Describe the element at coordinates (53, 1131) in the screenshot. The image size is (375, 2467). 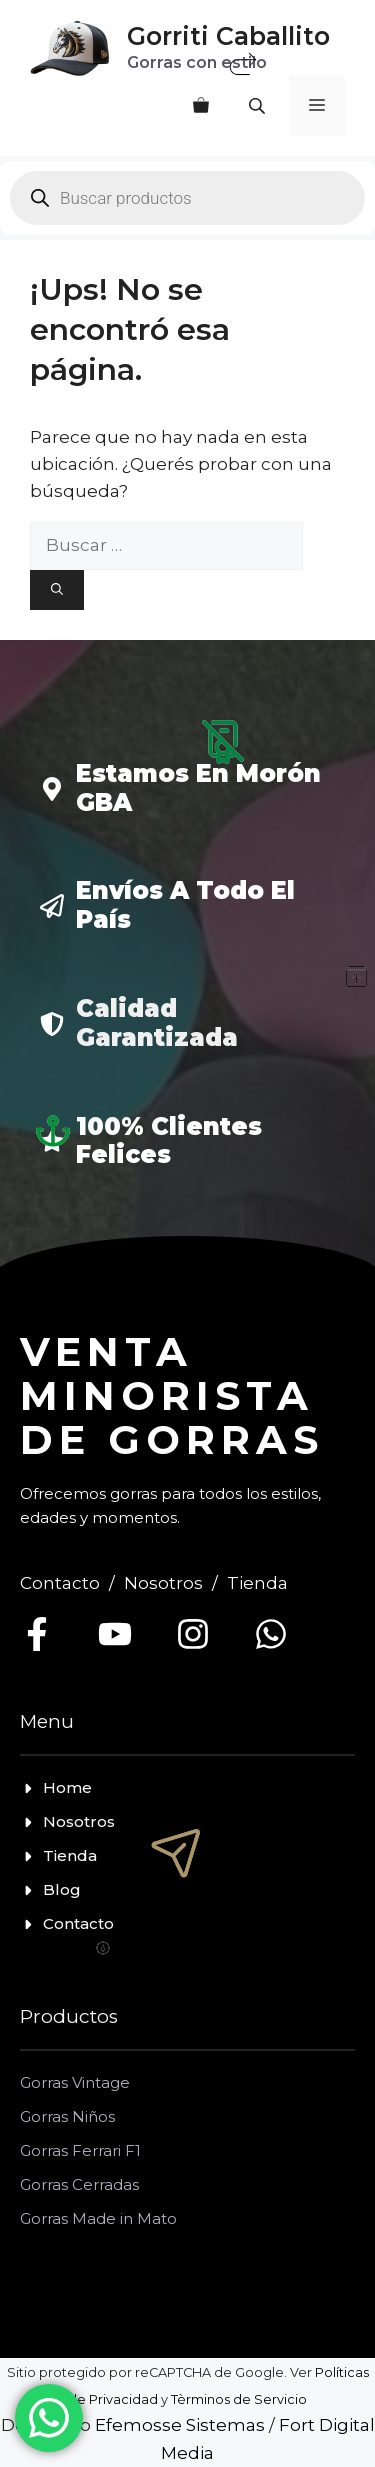
I see `navigate to anchor point or bookmark` at that location.